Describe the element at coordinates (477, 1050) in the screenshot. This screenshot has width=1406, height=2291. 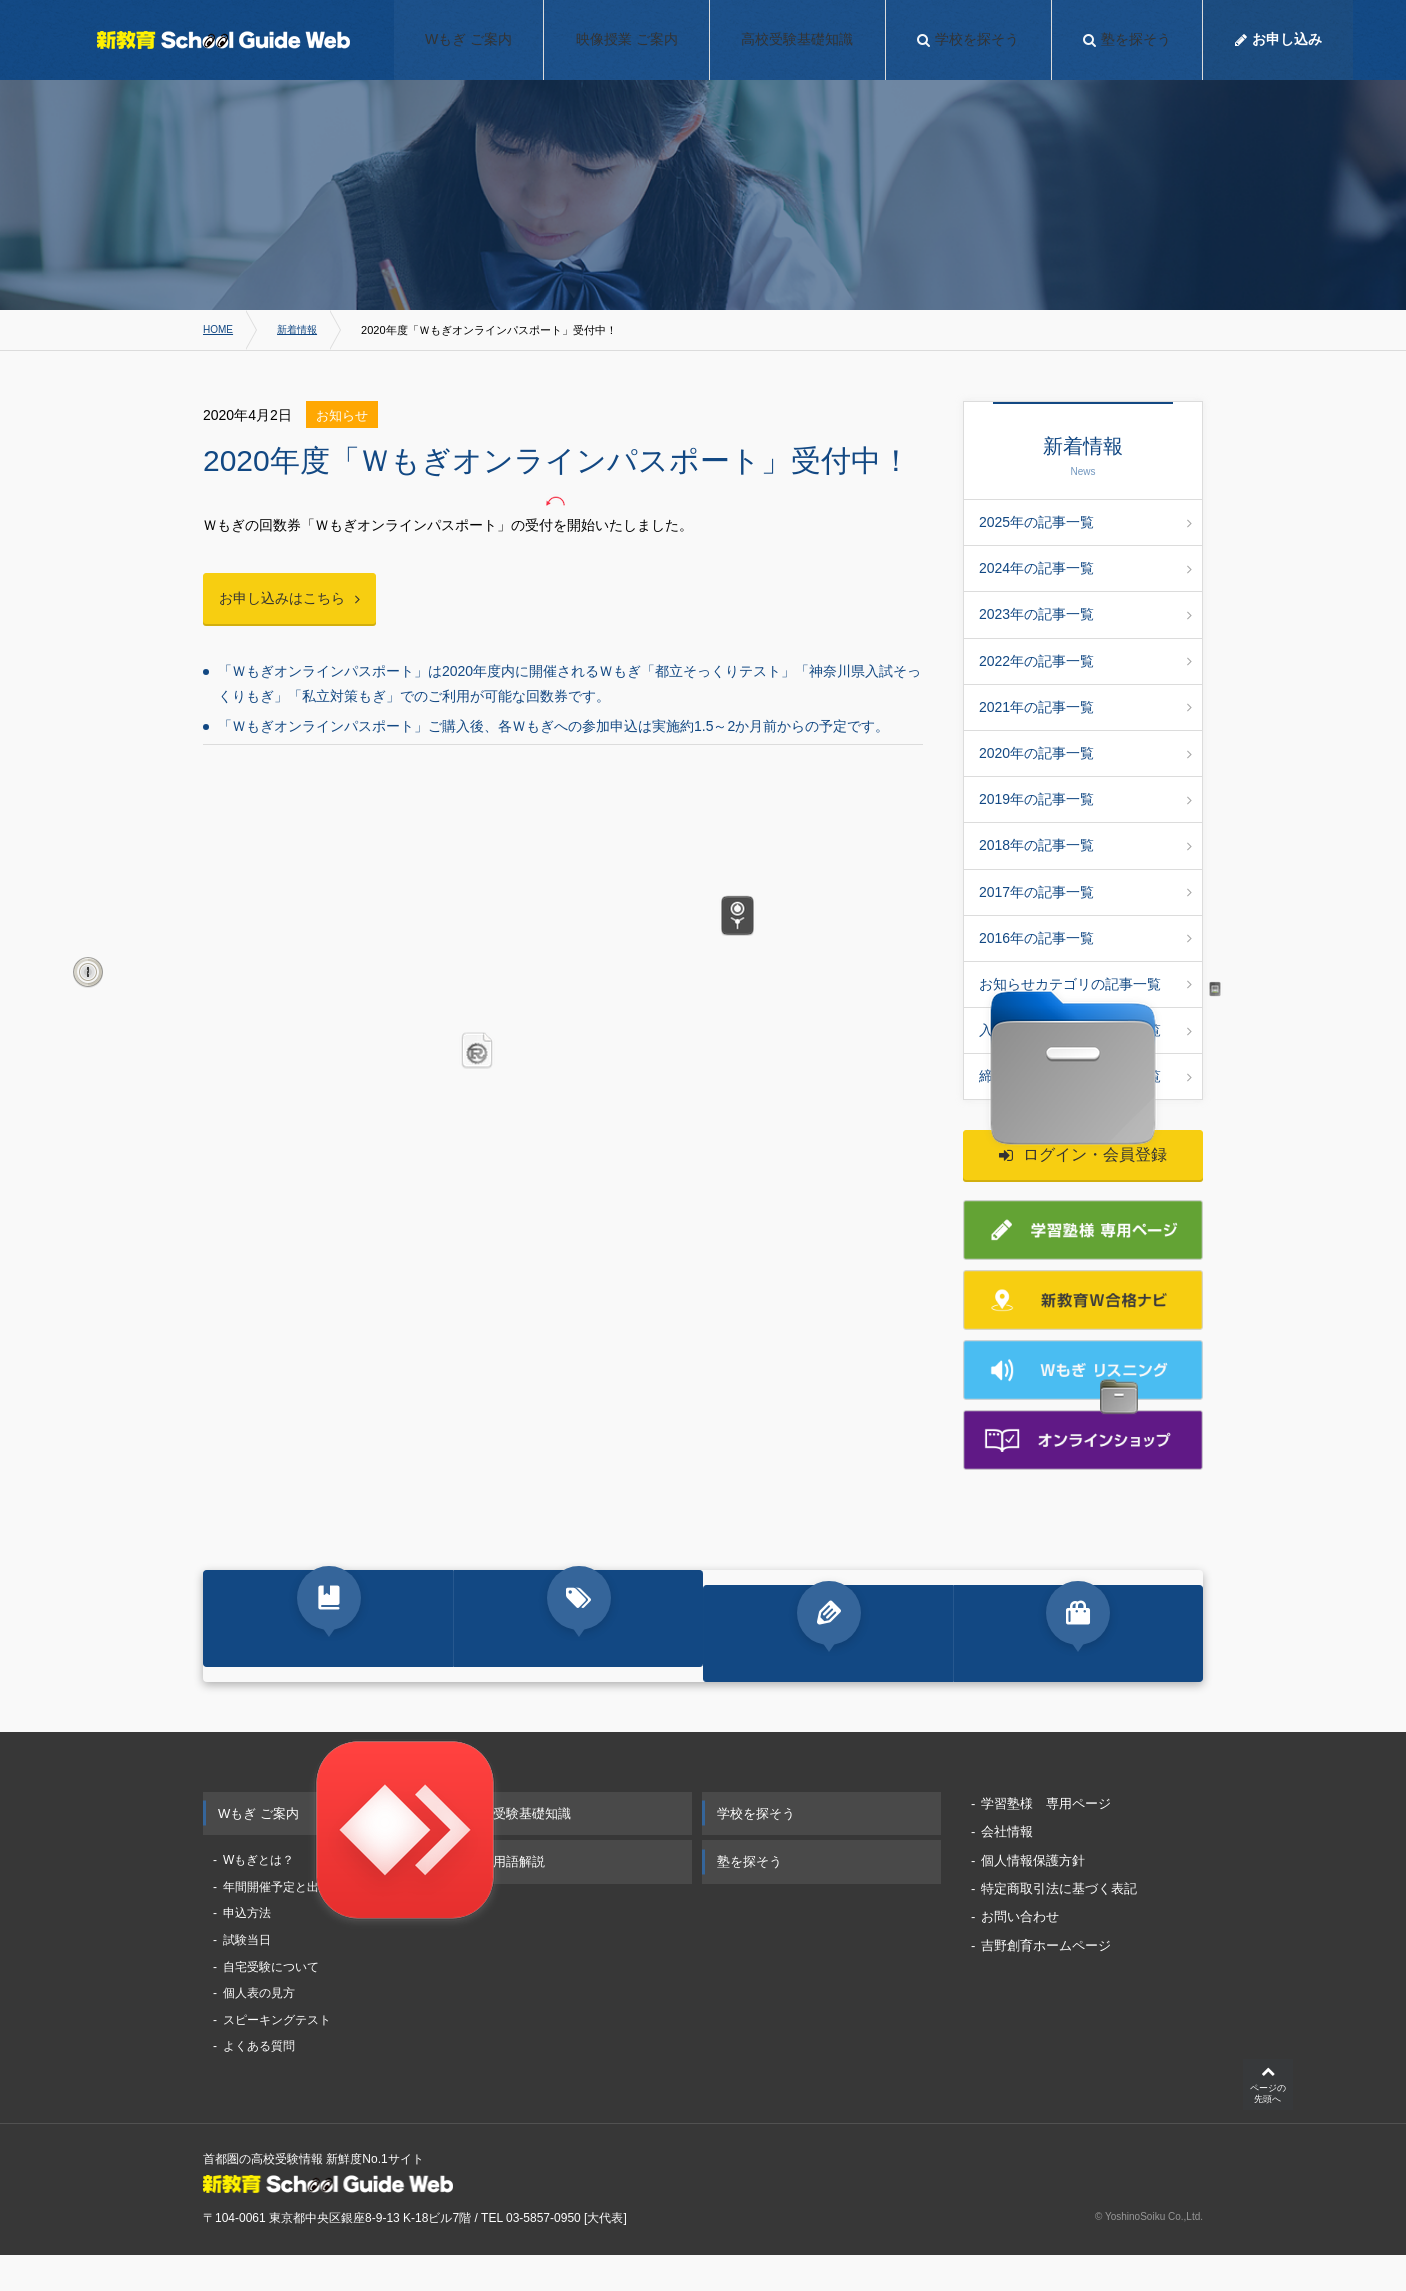
I see `a rust programming language source file` at that location.